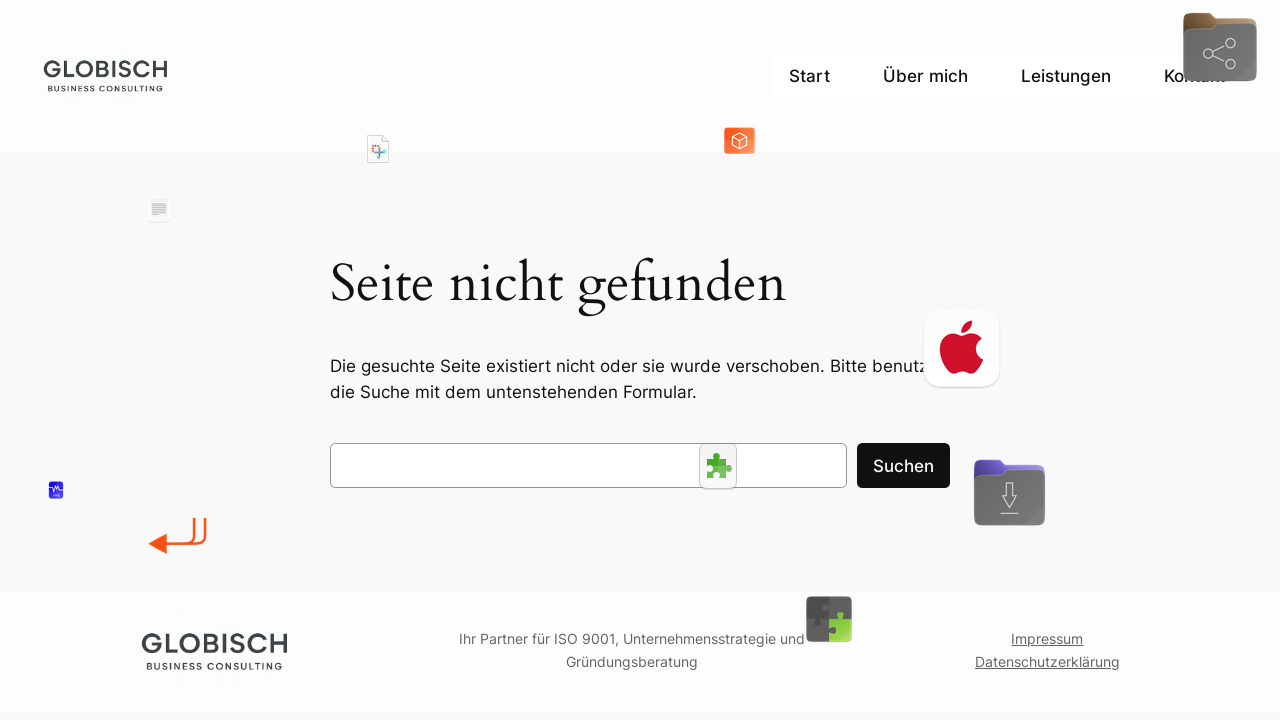  I want to click on open a 3D model file in OBJ format, so click(739, 139).